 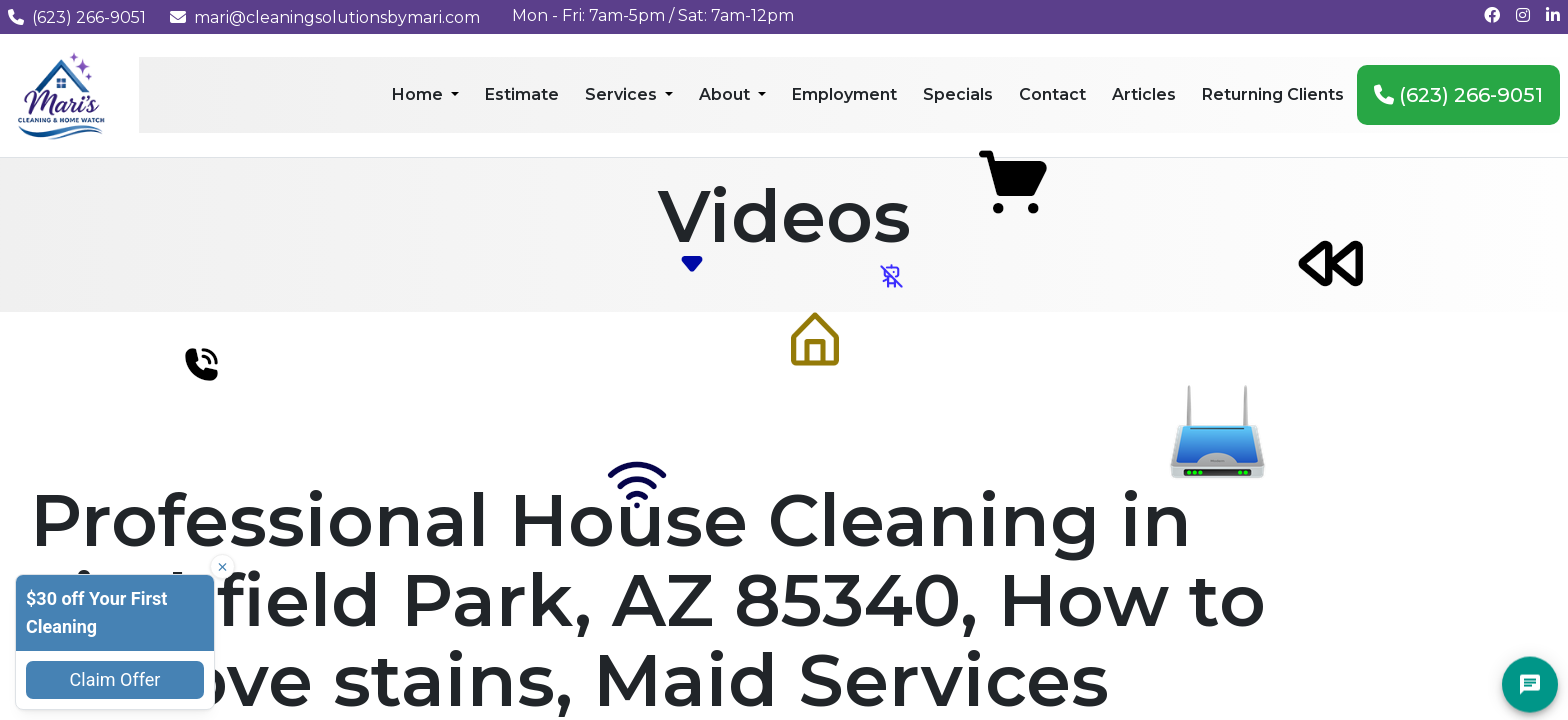 What do you see at coordinates (637, 485) in the screenshot?
I see `indicates active wifi connection` at bounding box center [637, 485].